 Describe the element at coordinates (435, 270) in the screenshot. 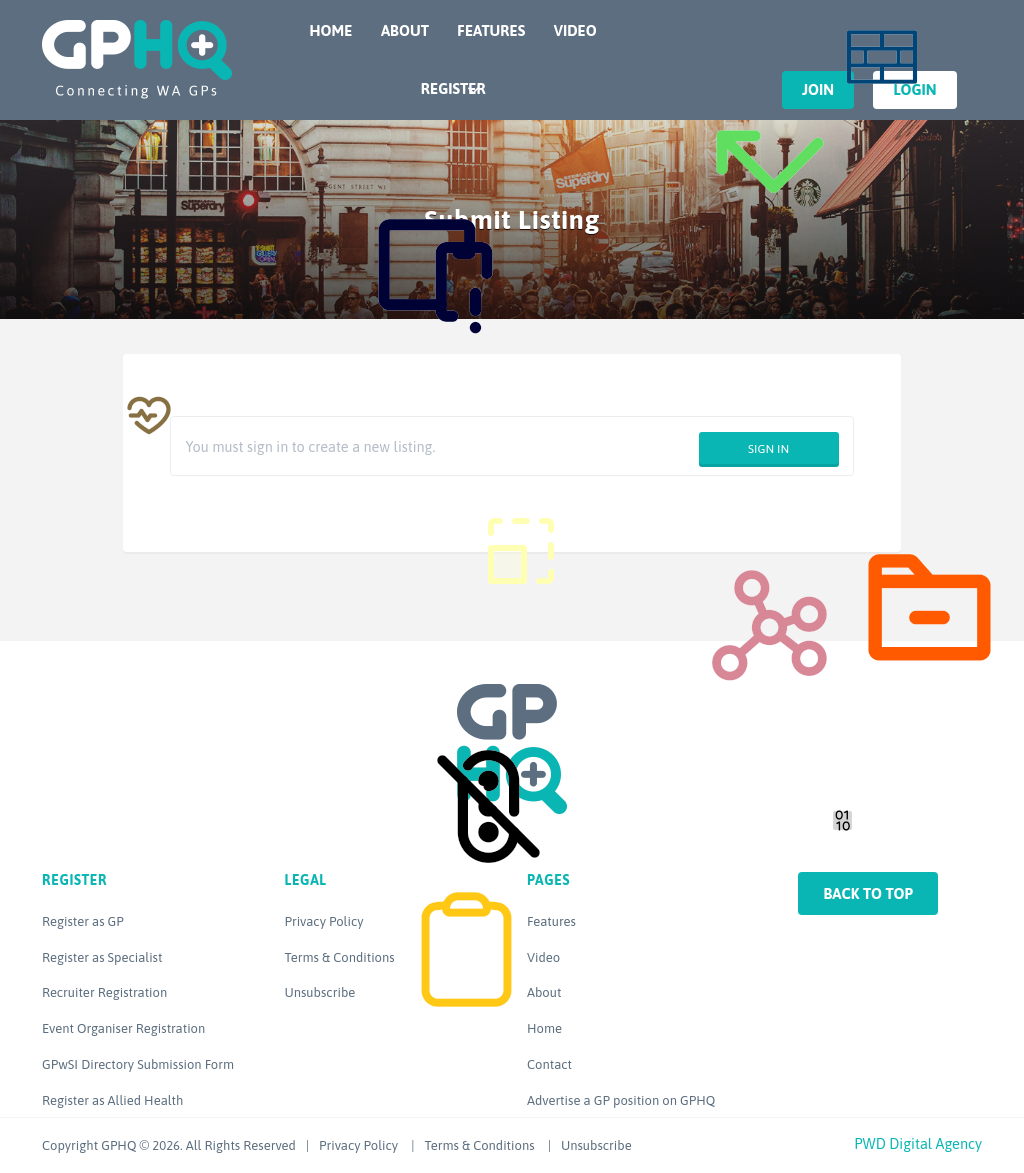

I see `device sync error or warning` at that location.